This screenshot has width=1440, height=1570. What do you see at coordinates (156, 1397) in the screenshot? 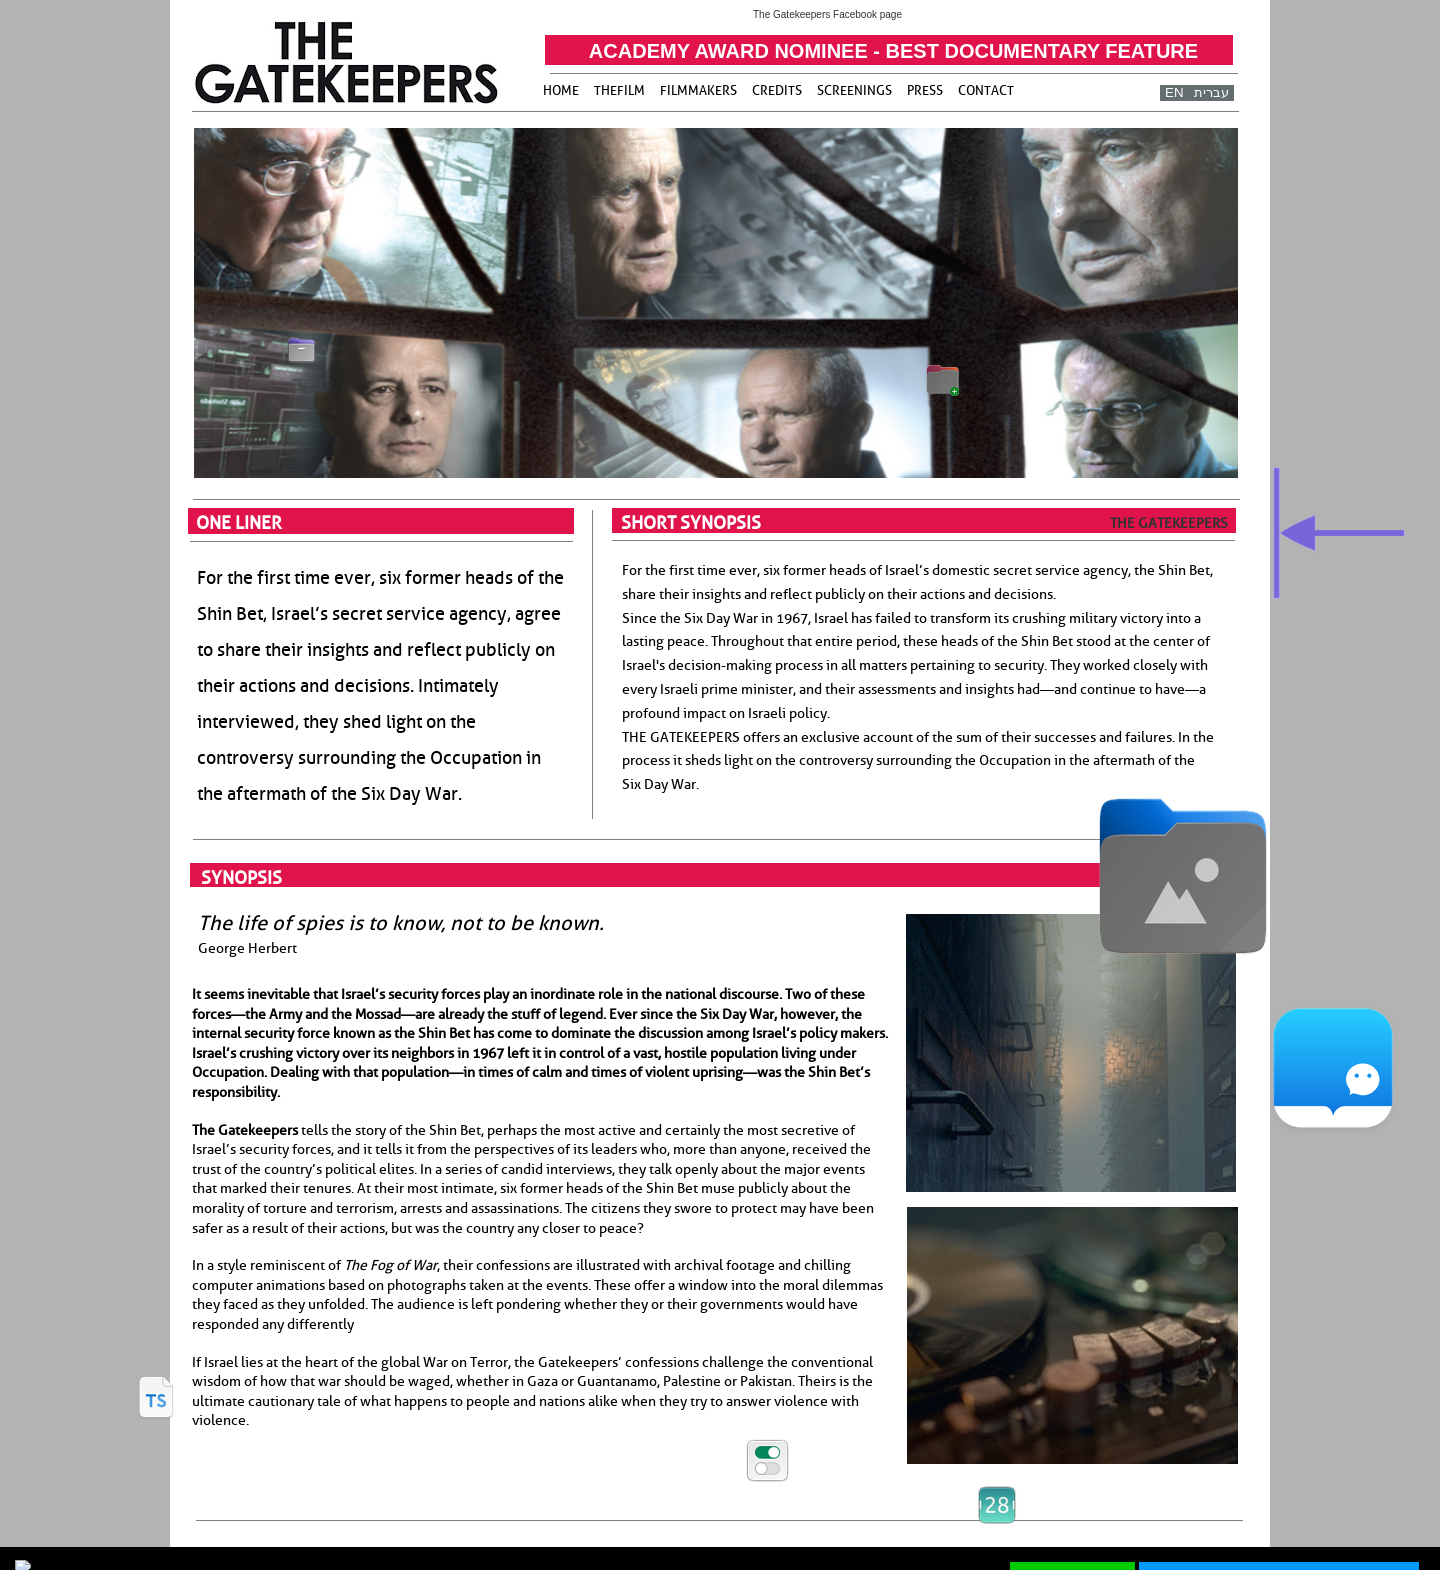
I see `a typescript source code file` at bounding box center [156, 1397].